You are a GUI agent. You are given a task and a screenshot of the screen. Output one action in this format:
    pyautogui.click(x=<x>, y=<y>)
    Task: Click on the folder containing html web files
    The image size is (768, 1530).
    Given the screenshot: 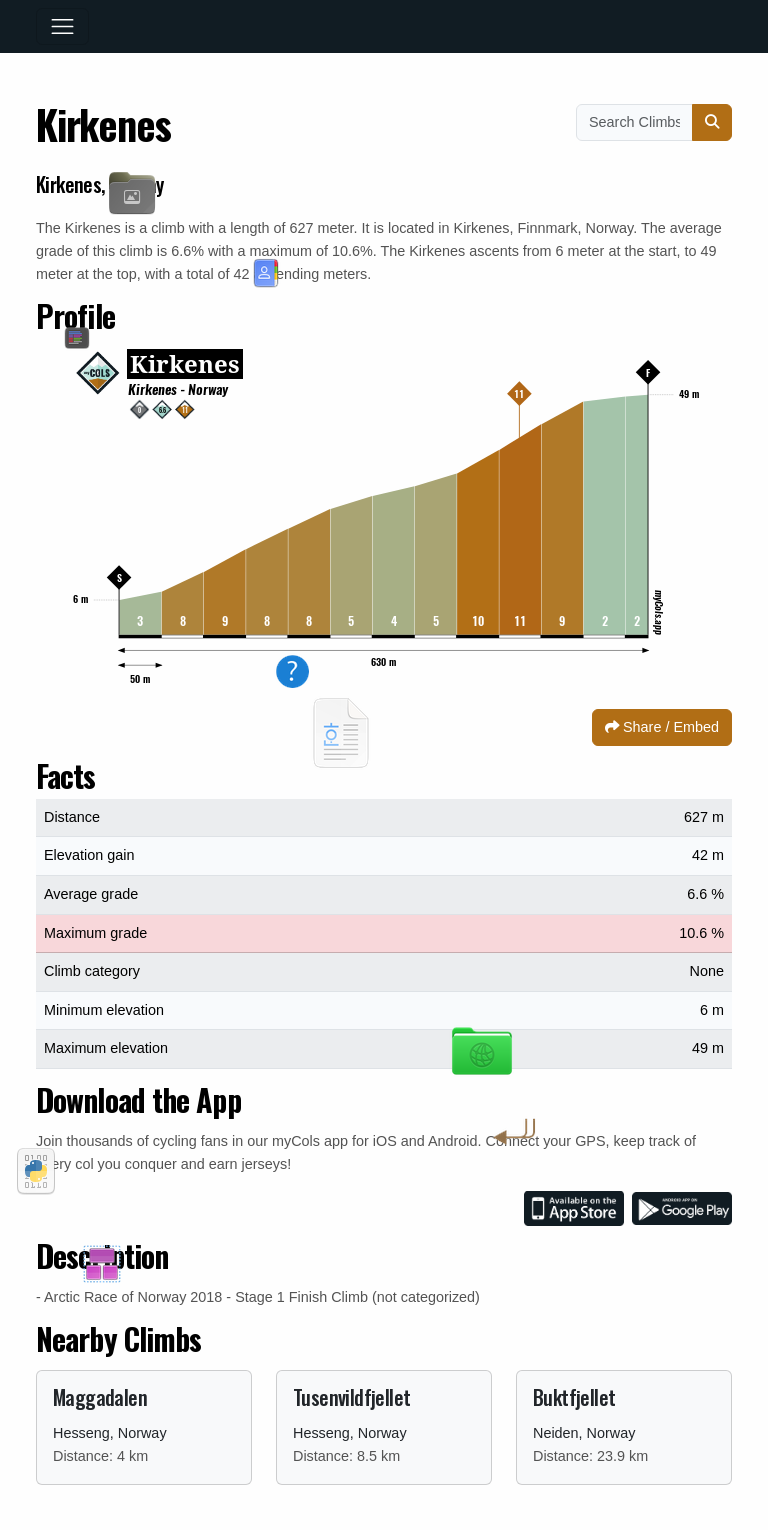 What is the action you would take?
    pyautogui.click(x=482, y=1051)
    